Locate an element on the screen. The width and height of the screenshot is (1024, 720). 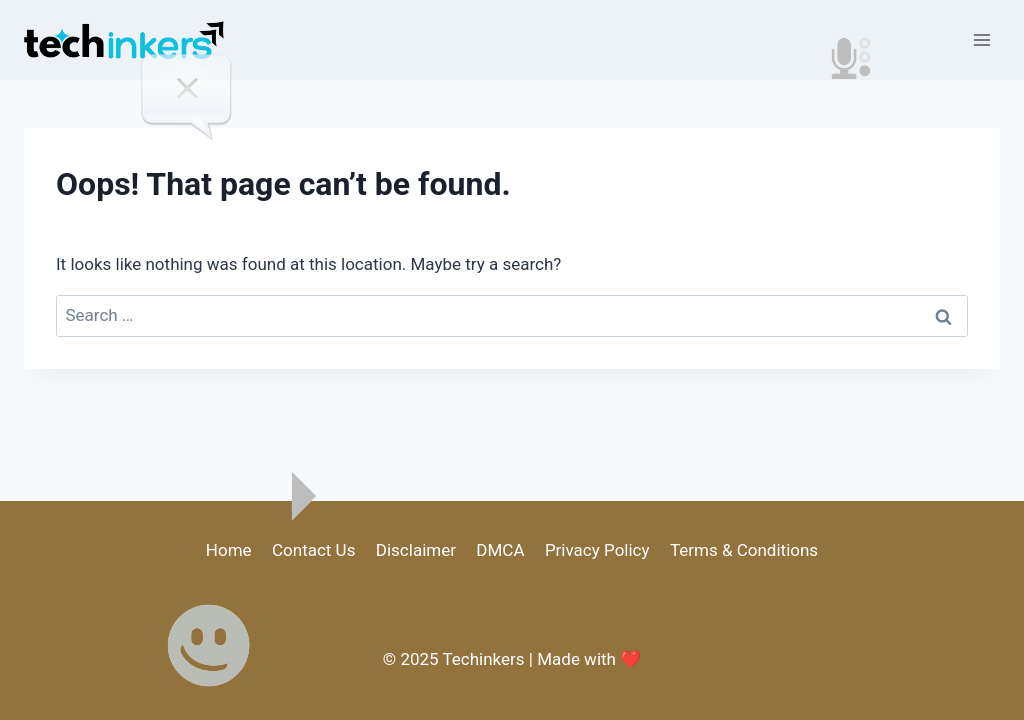
indicates a user is offline or unavailable is located at coordinates (187, 96).